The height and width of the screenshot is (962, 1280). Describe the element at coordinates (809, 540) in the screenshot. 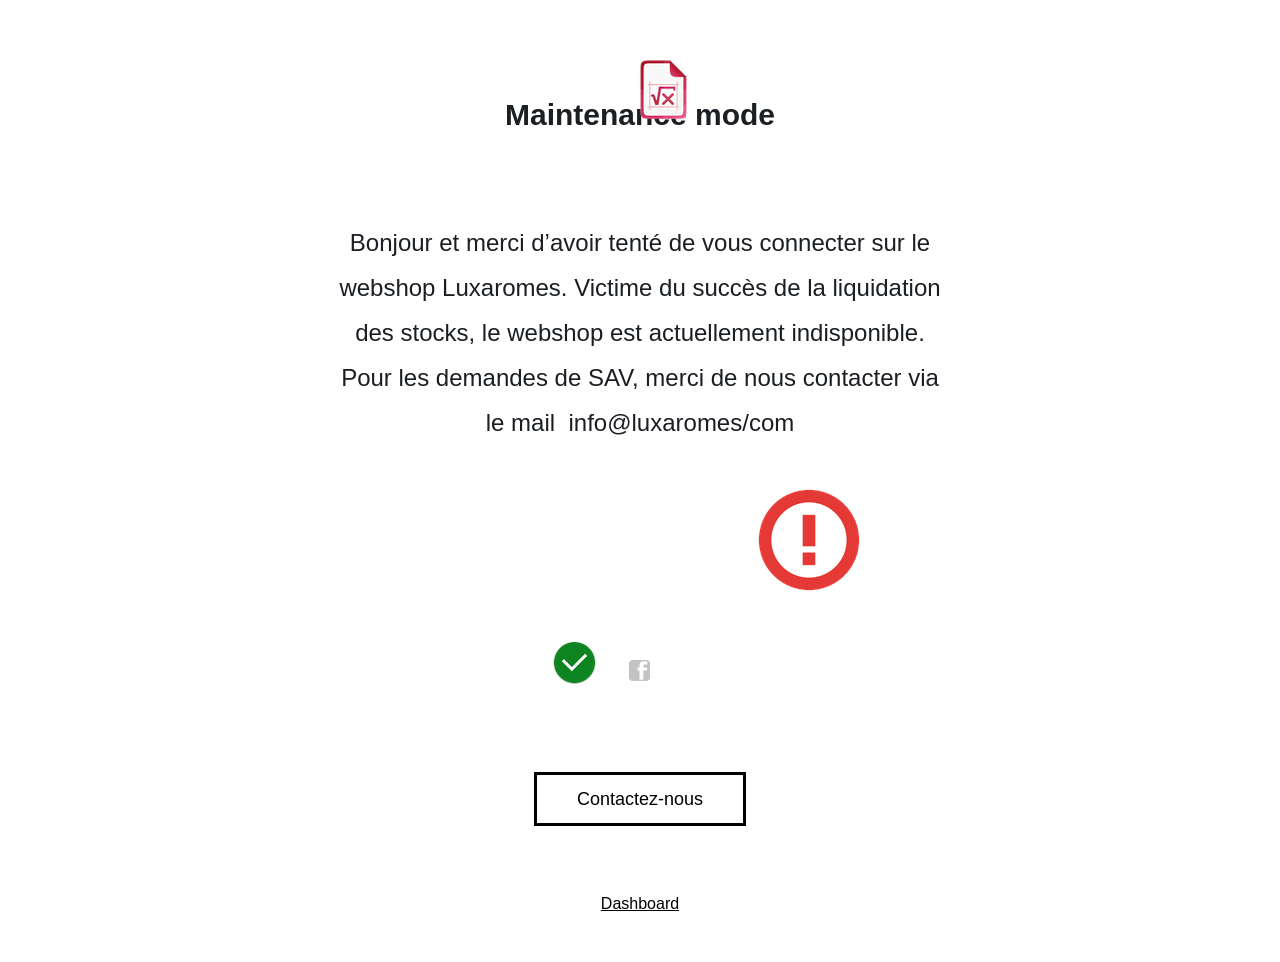

I see `indicates important or critical status` at that location.